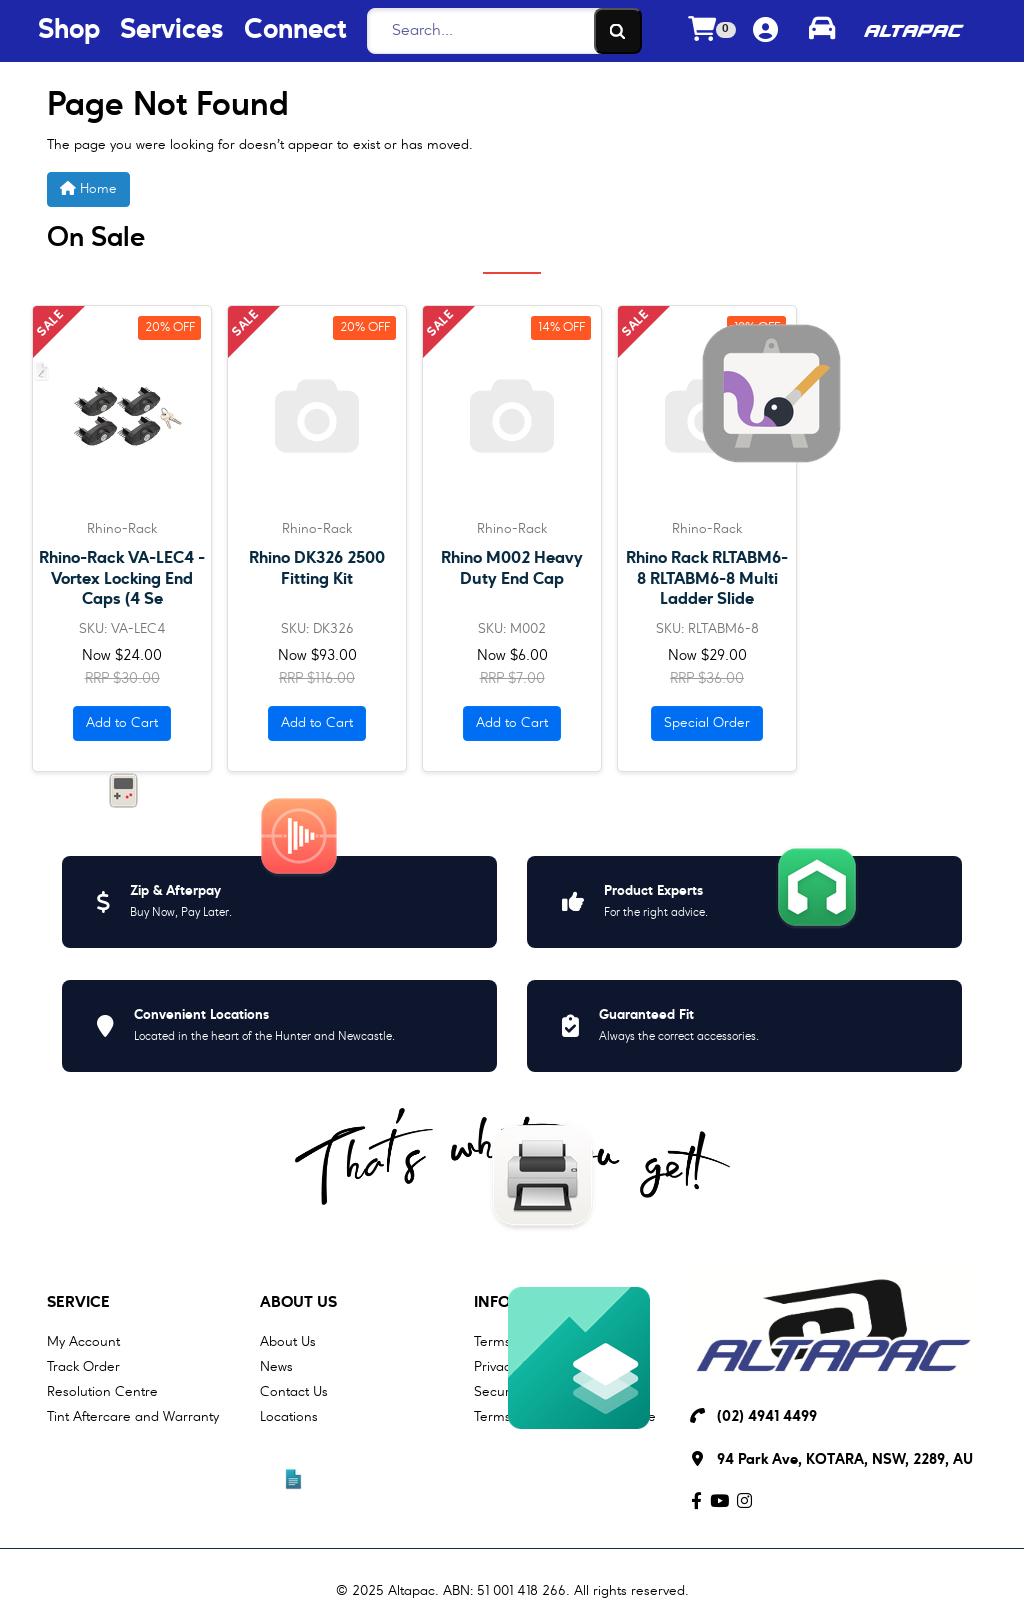 The width and height of the screenshot is (1024, 1605). Describe the element at coordinates (817, 887) in the screenshot. I see `open LMMS music production software` at that location.